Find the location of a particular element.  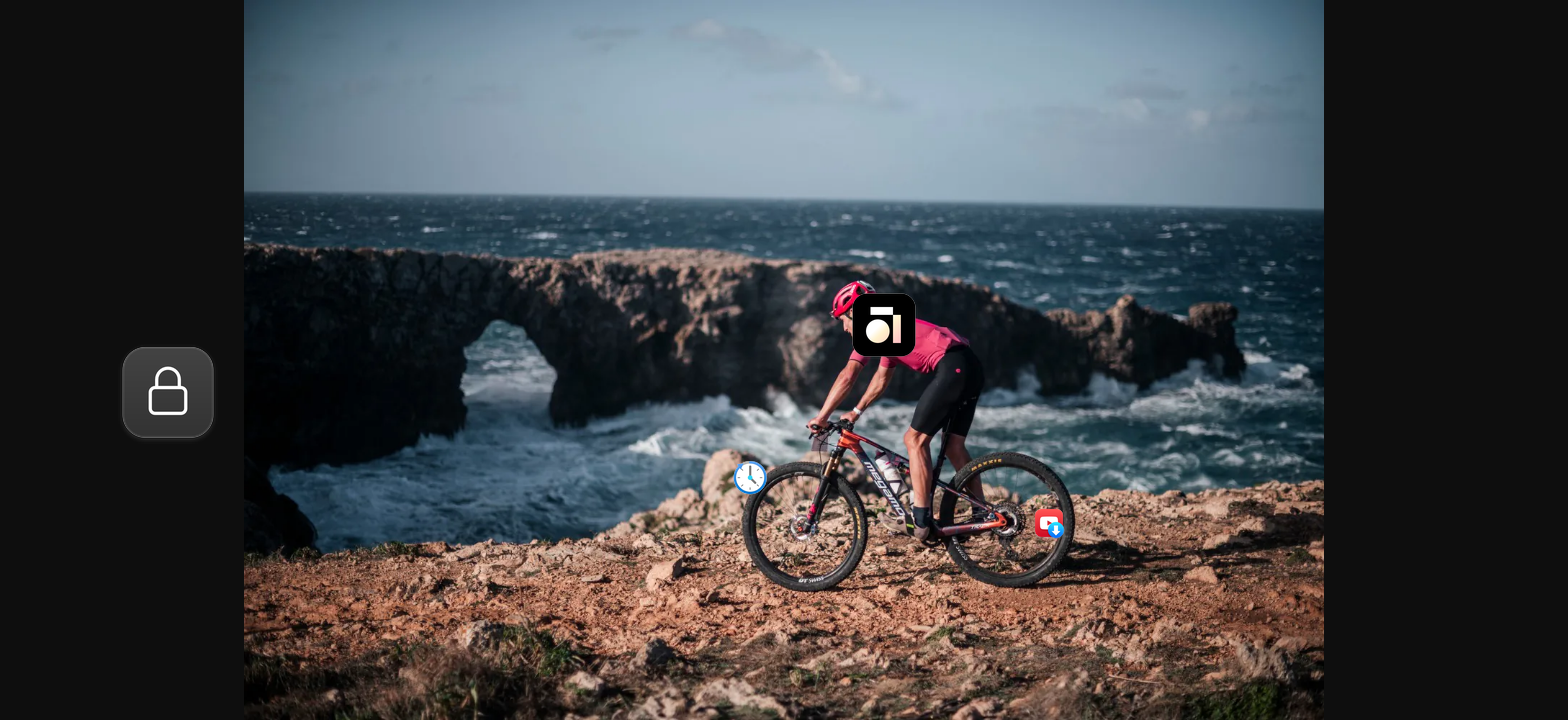

open the reservations app is located at coordinates (750, 477).